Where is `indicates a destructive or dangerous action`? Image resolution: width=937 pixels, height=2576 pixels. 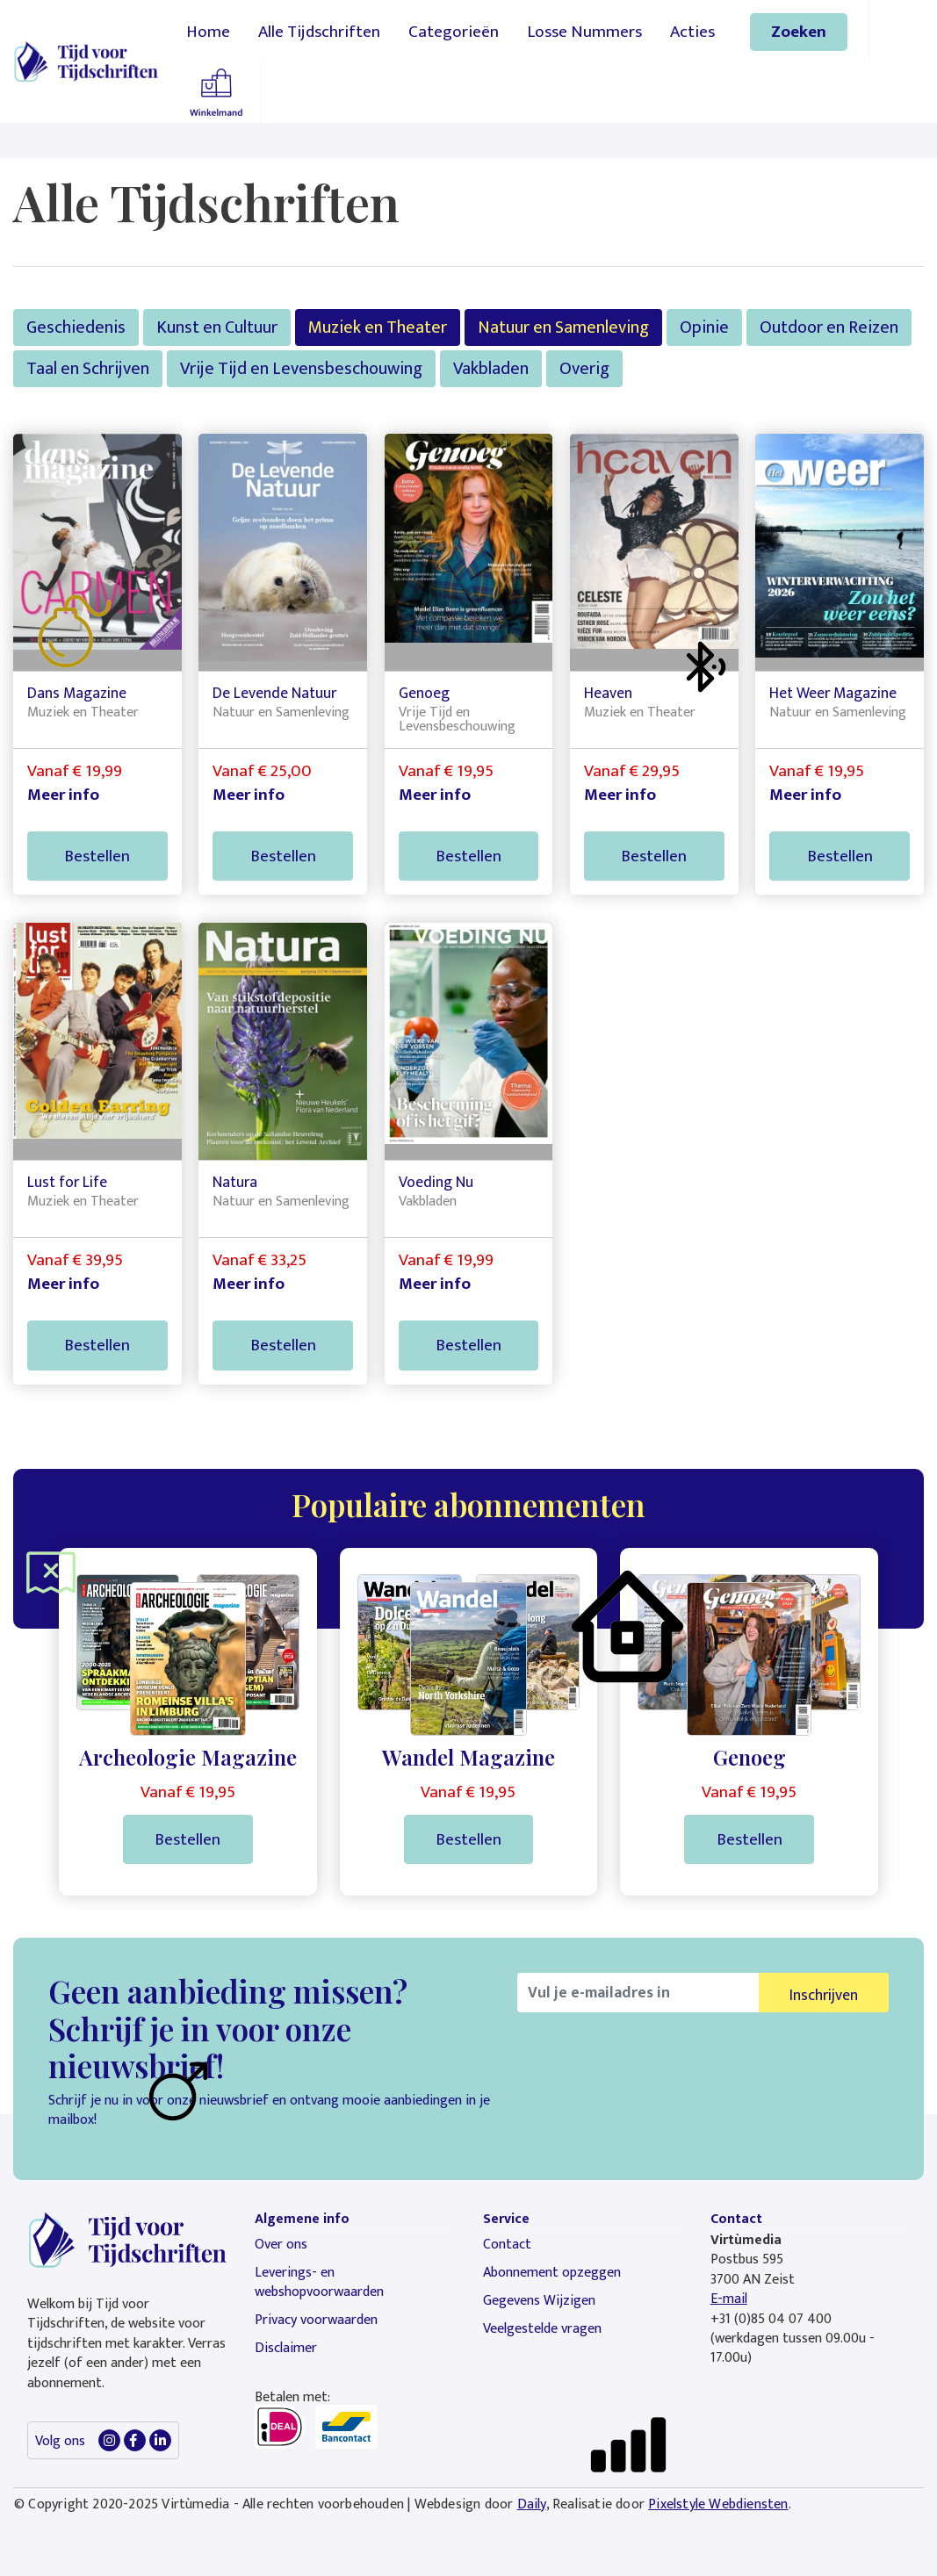 indicates a destructive or dangerous action is located at coordinates (70, 630).